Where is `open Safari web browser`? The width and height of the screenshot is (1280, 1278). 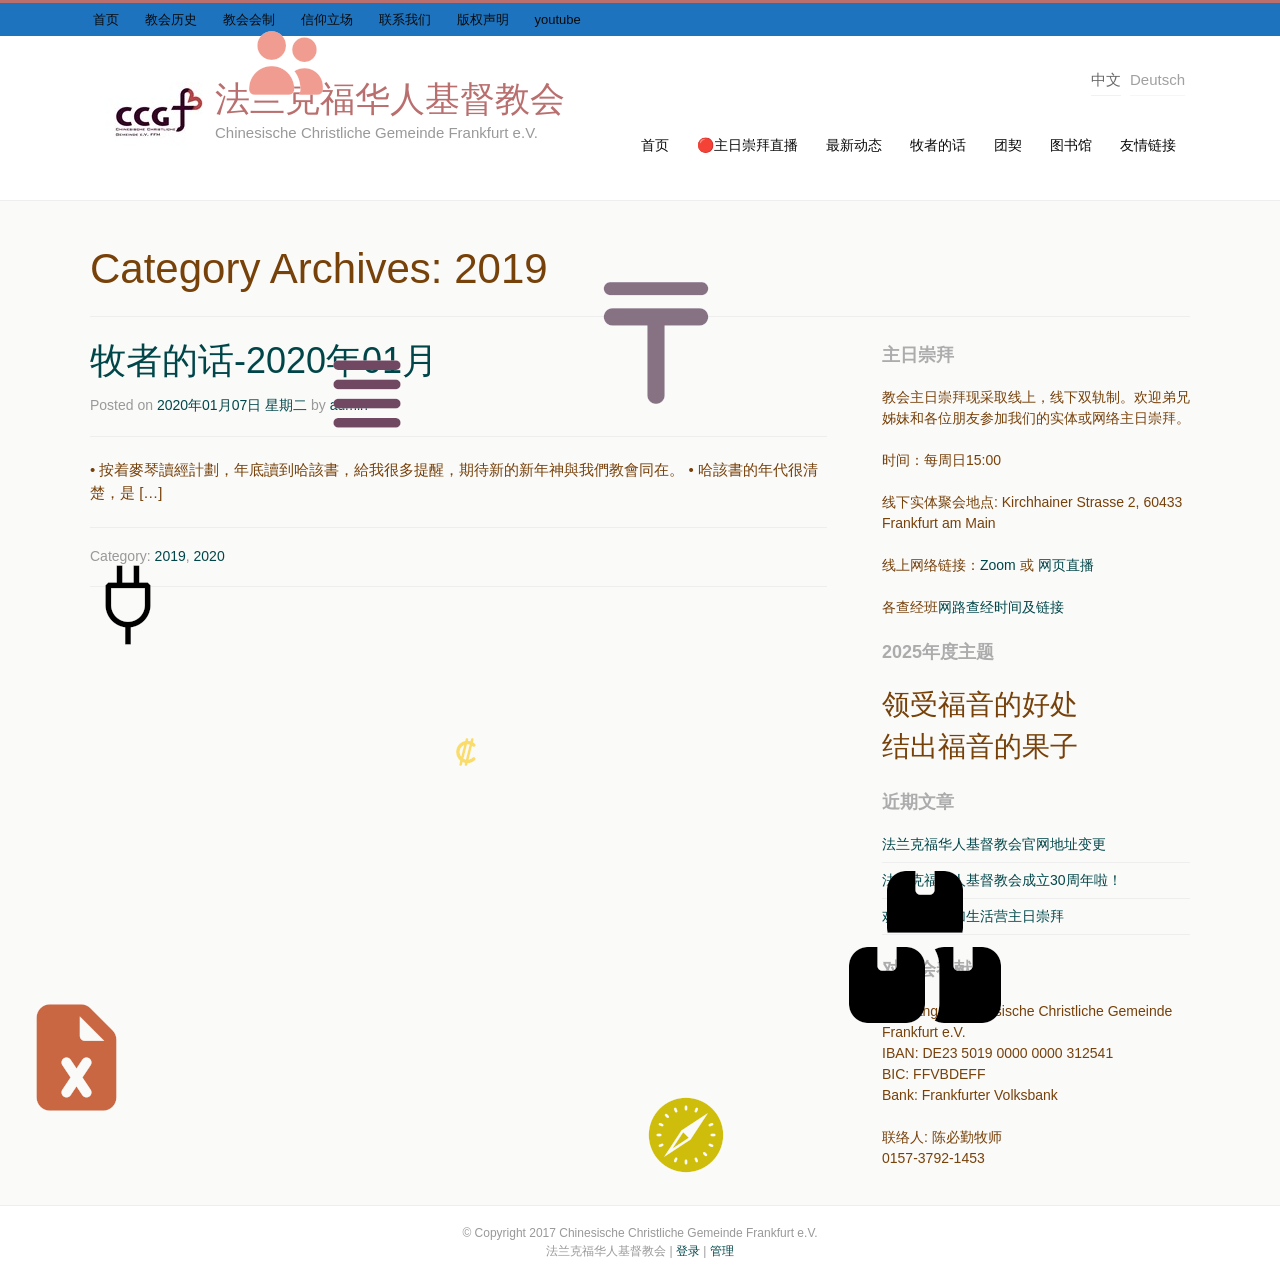
open Safari web browser is located at coordinates (686, 1135).